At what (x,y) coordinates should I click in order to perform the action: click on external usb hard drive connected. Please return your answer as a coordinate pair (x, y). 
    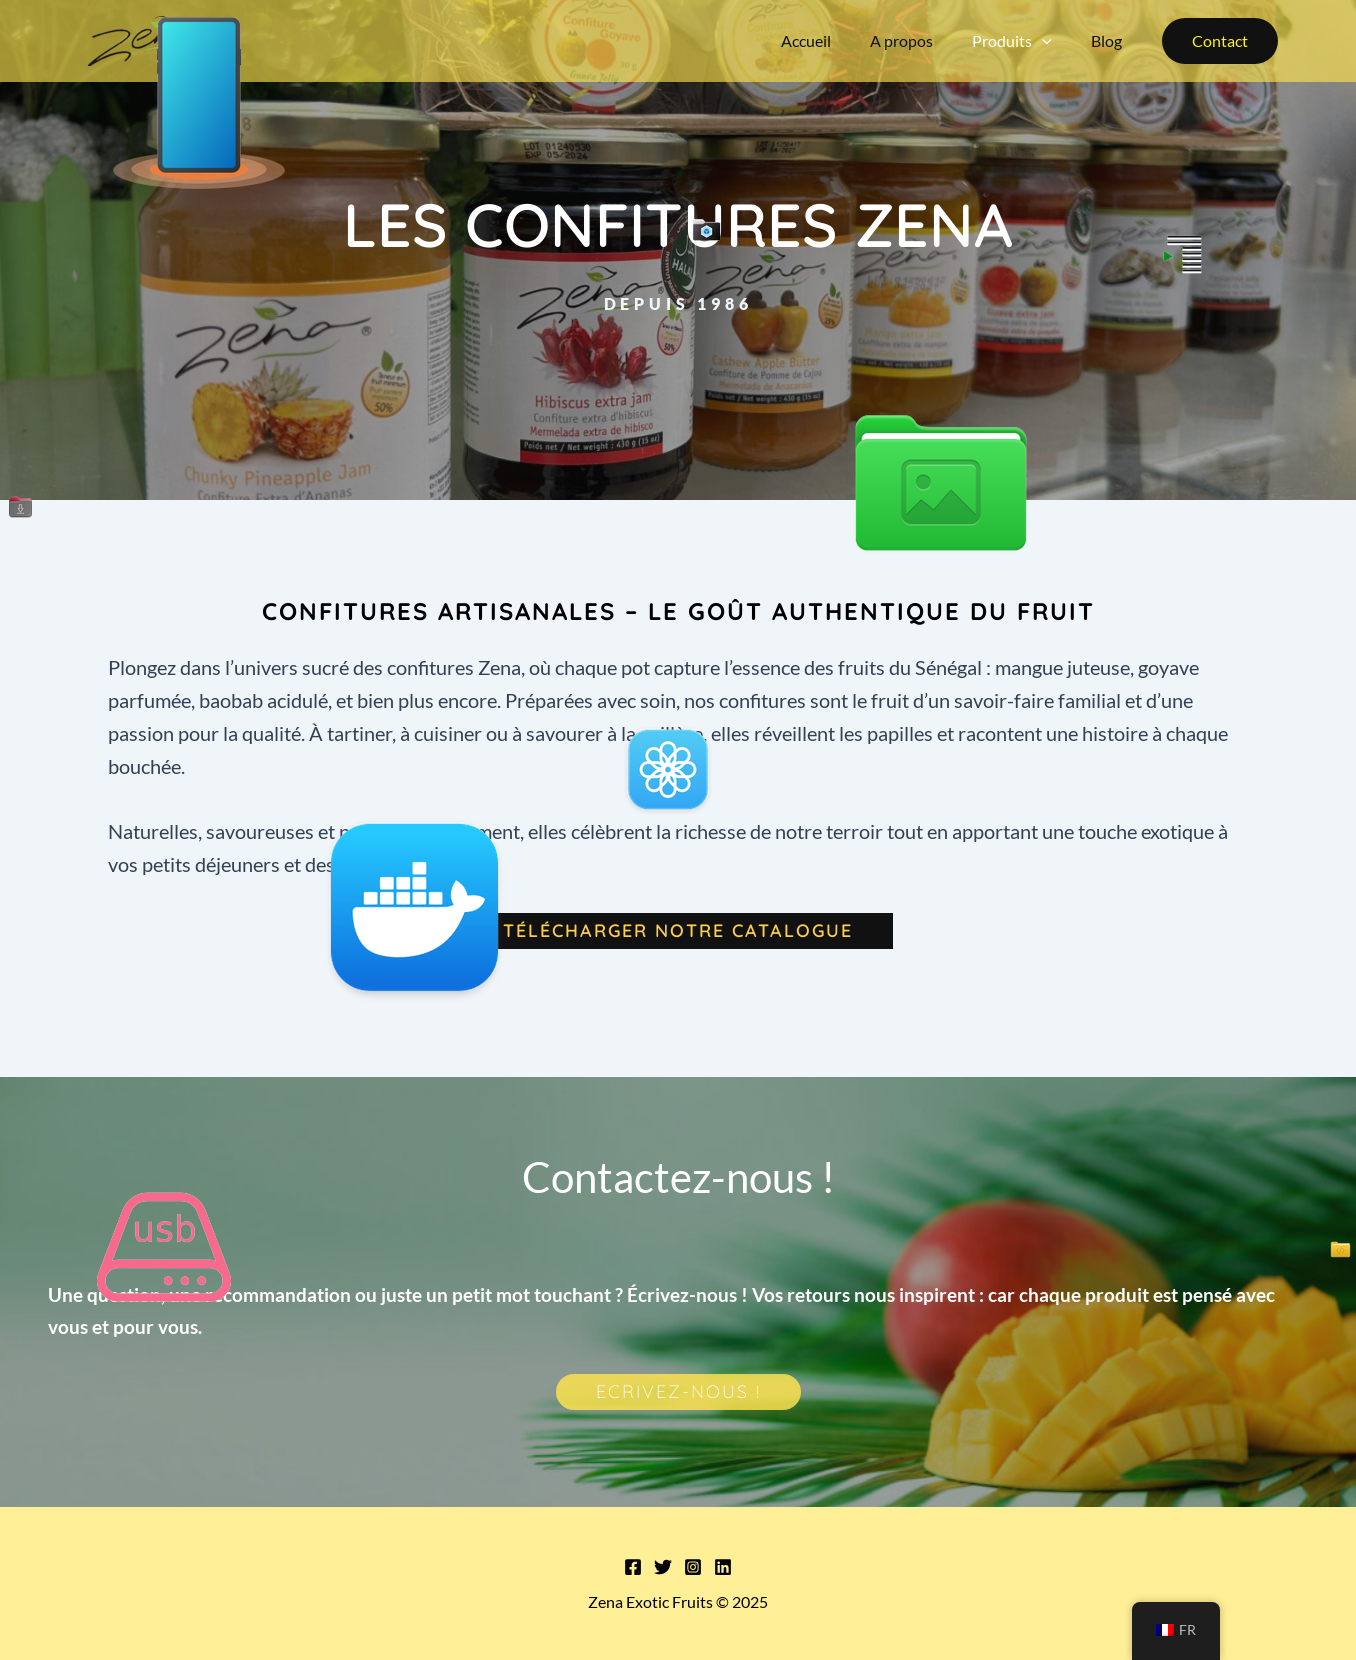
    Looking at the image, I should click on (164, 1243).